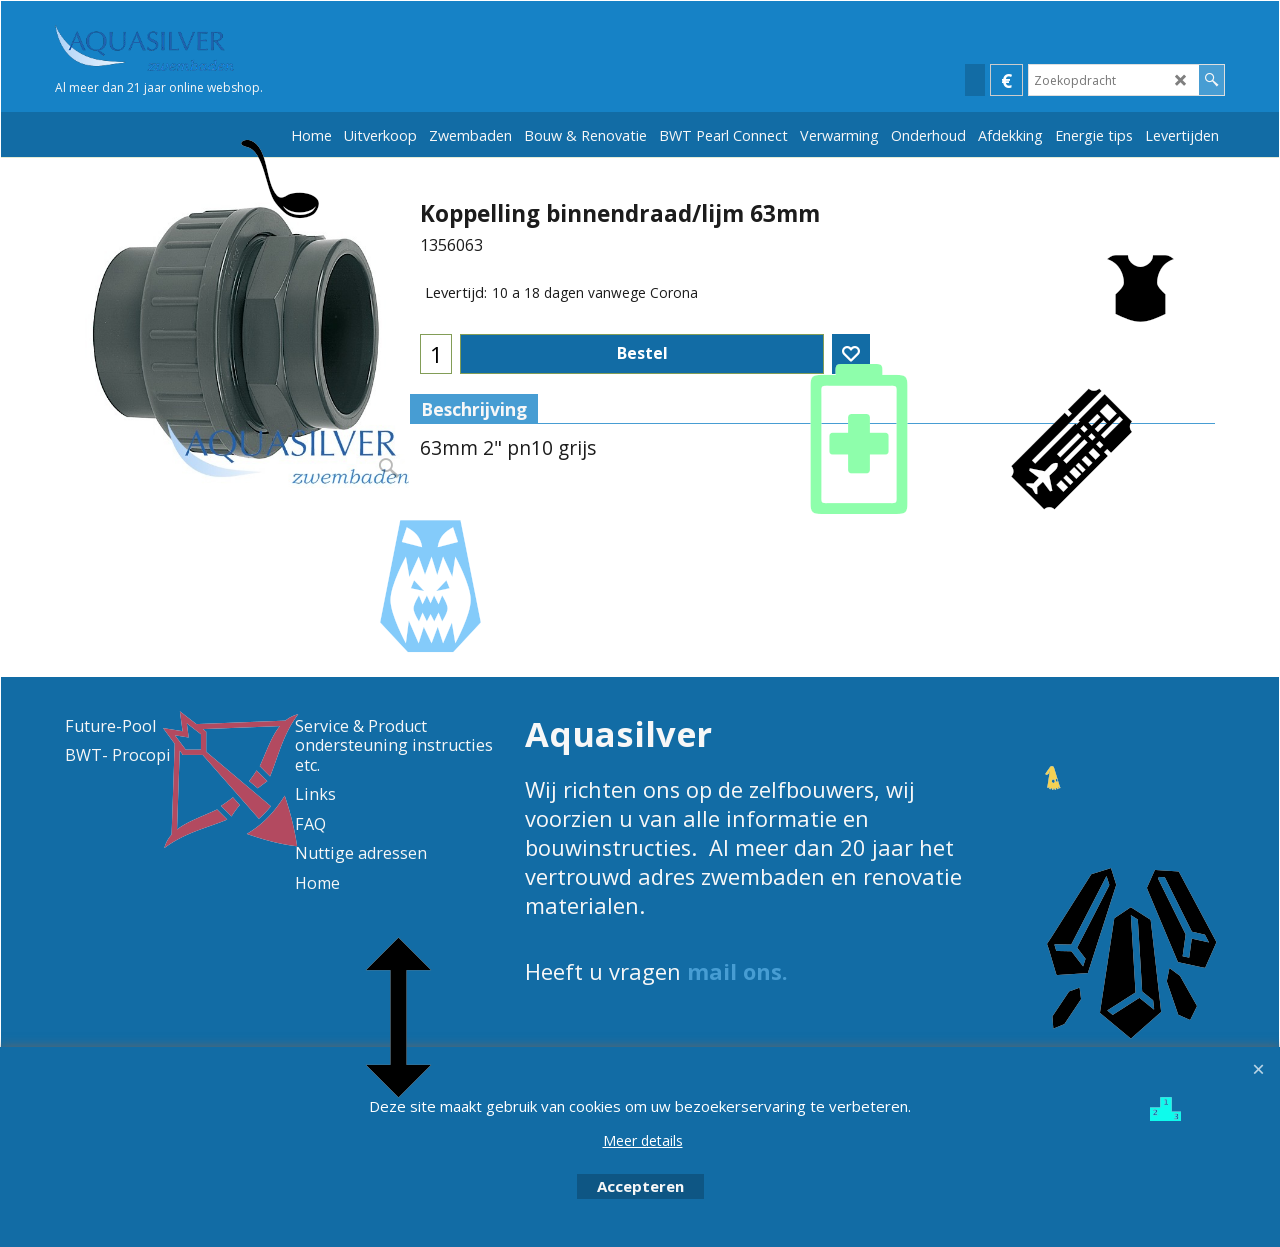 This screenshot has width=1280, height=1247. I want to click on equip body armor or protective vest, so click(1140, 288).